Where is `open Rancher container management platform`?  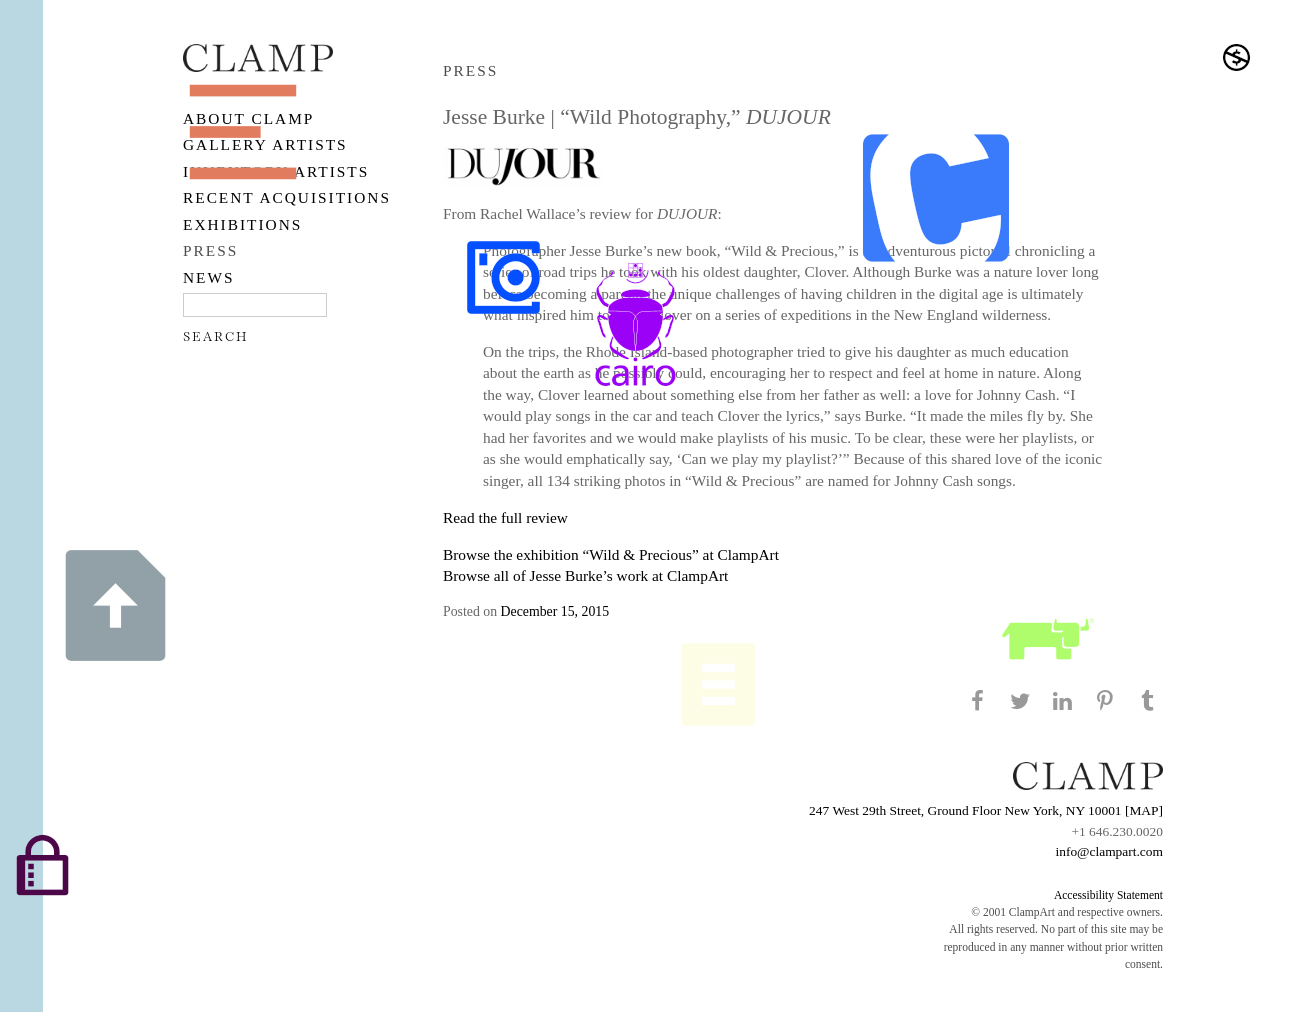 open Rancher container management platform is located at coordinates (1048, 639).